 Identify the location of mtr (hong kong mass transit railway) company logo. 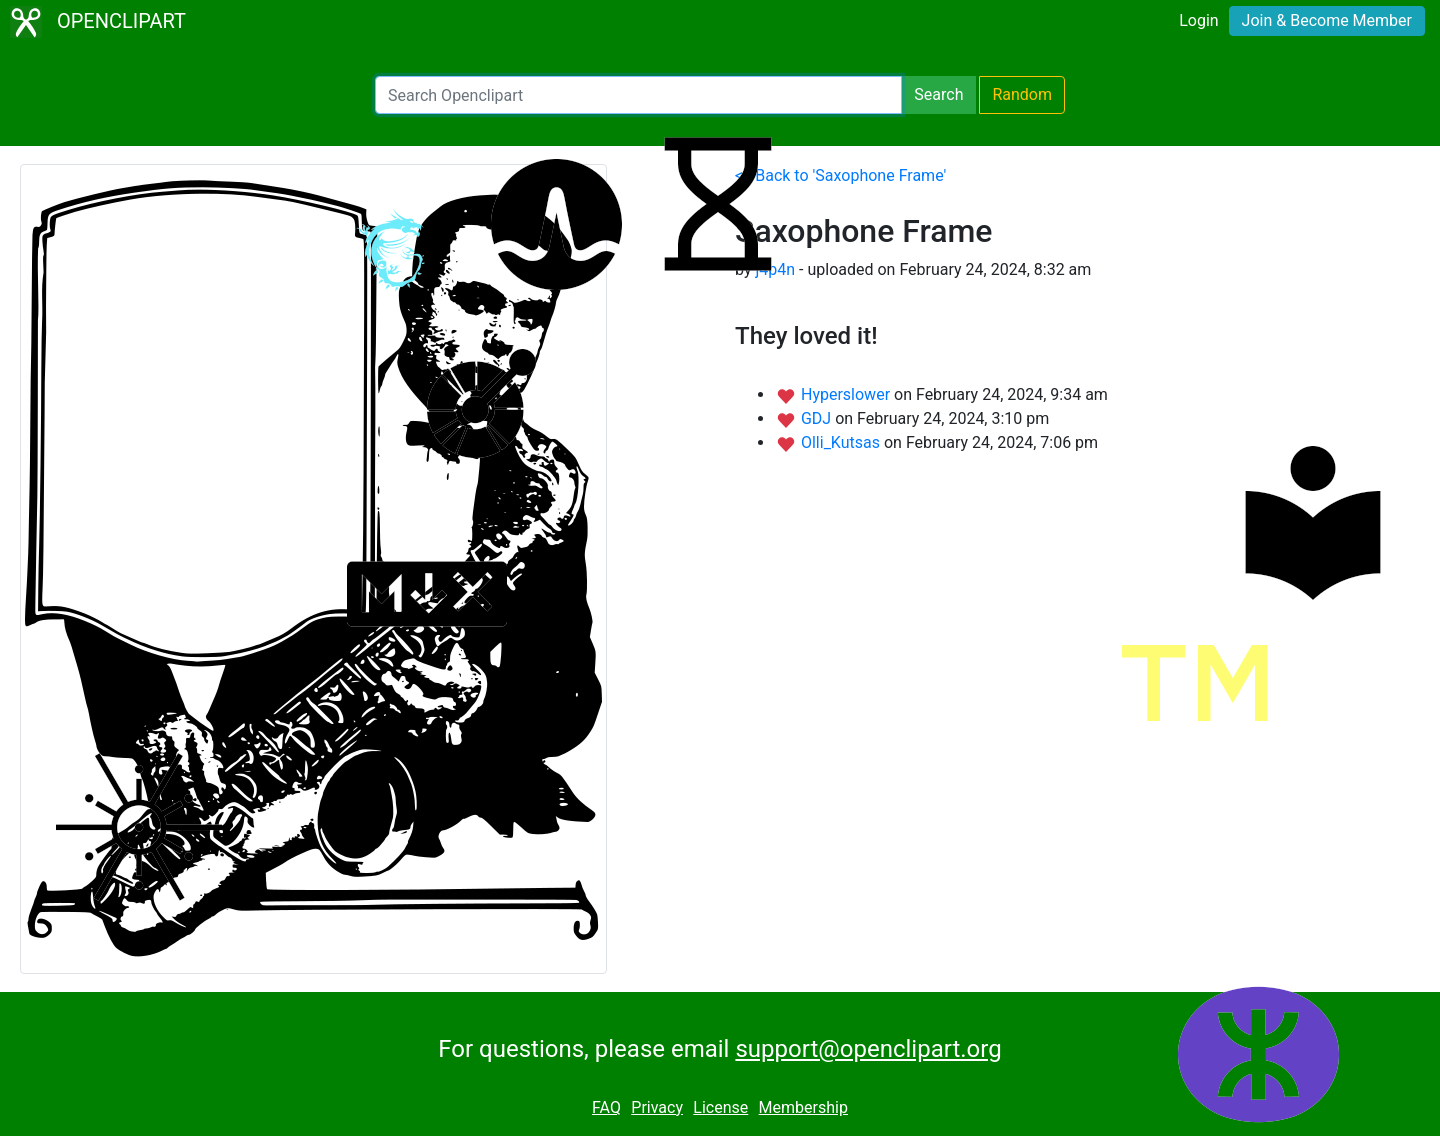
(1258, 1054).